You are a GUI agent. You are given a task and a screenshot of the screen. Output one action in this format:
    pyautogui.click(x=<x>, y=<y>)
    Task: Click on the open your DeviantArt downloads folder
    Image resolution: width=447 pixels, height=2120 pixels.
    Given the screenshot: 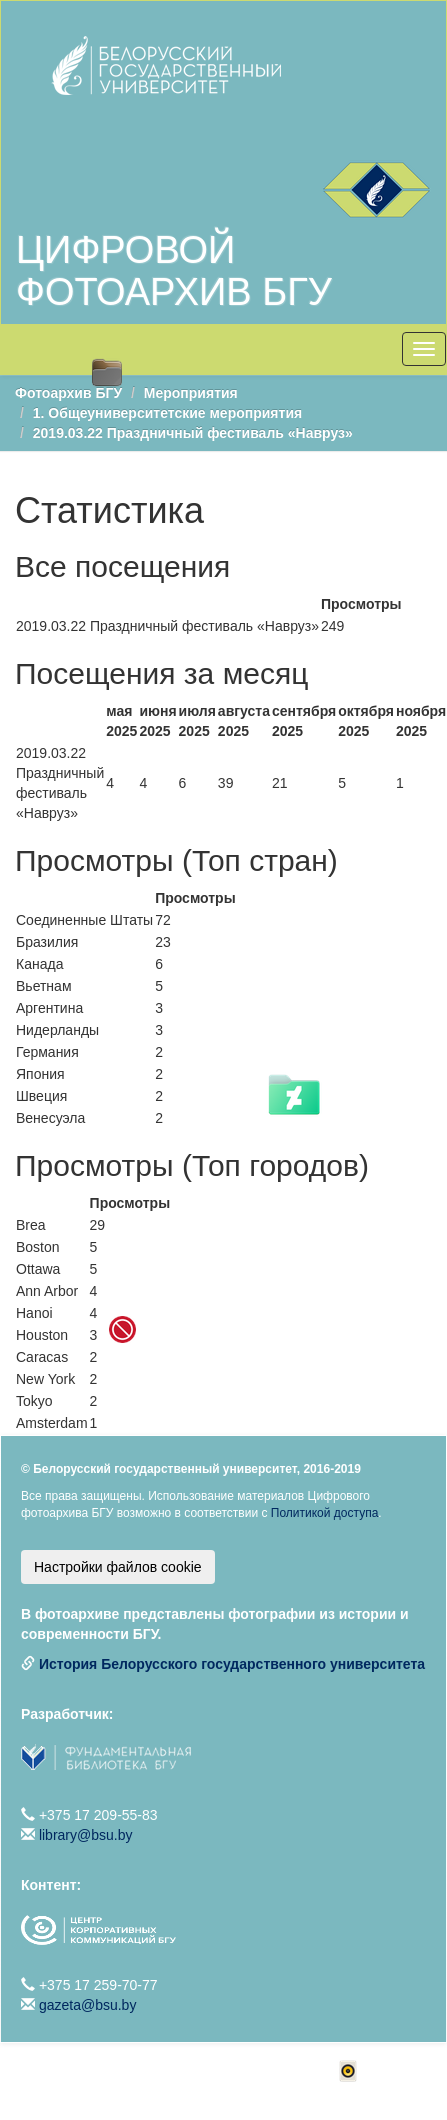 What is the action you would take?
    pyautogui.click(x=294, y=1096)
    